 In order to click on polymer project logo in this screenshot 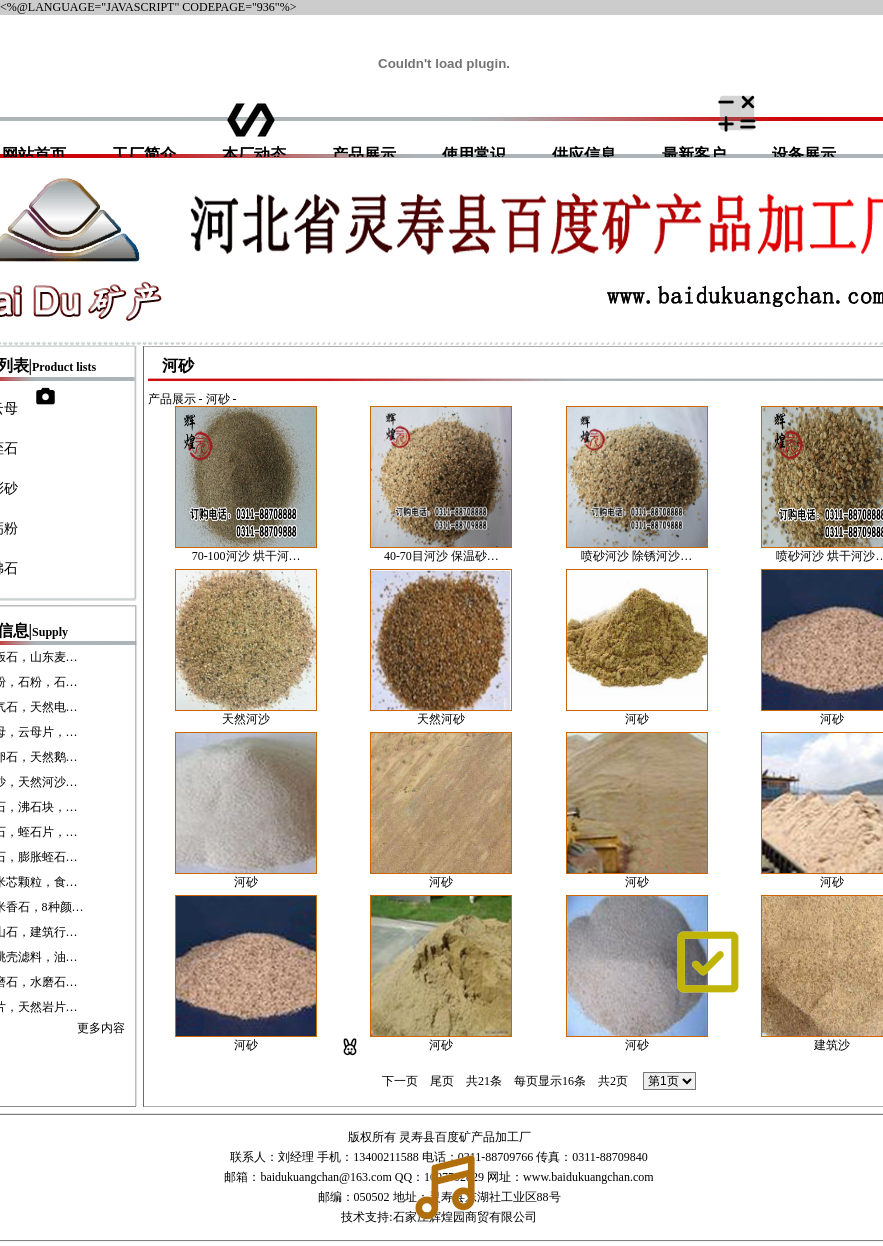, I will do `click(251, 120)`.